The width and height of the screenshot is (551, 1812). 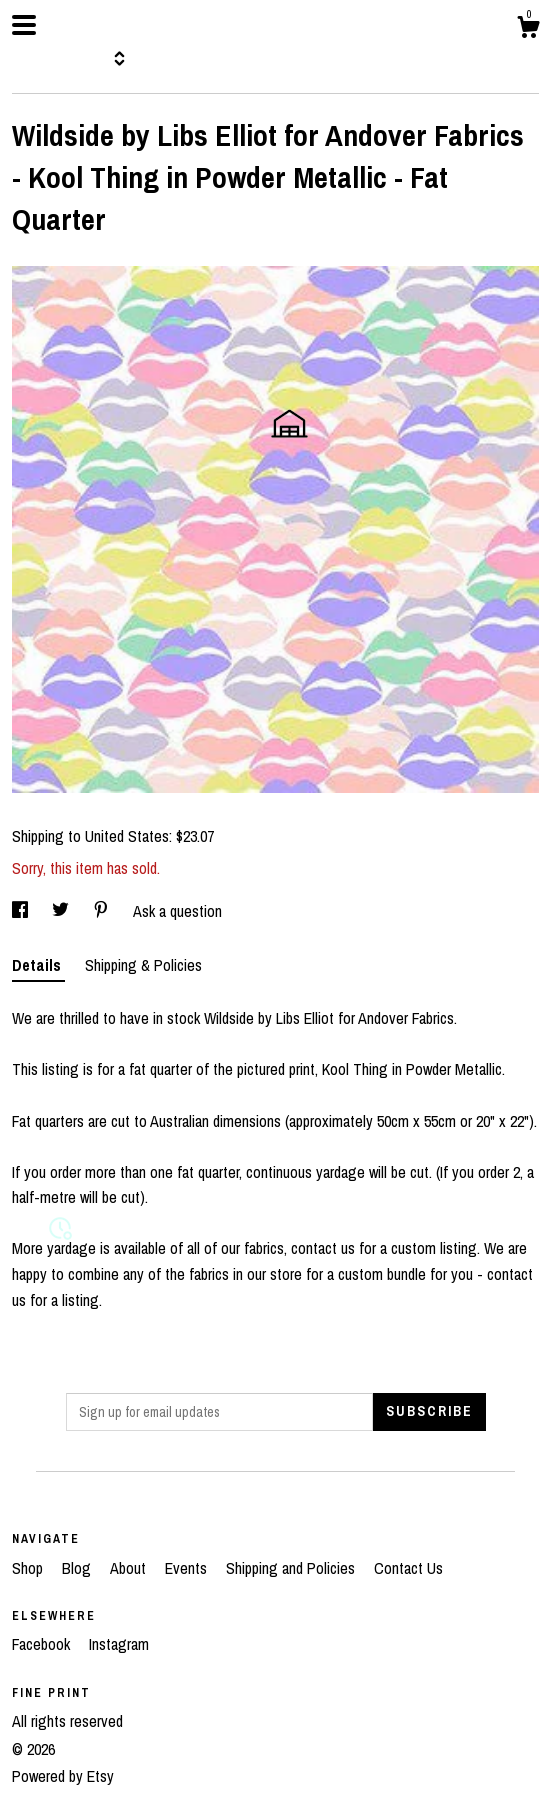 I want to click on access garage or parking controls, so click(x=289, y=425).